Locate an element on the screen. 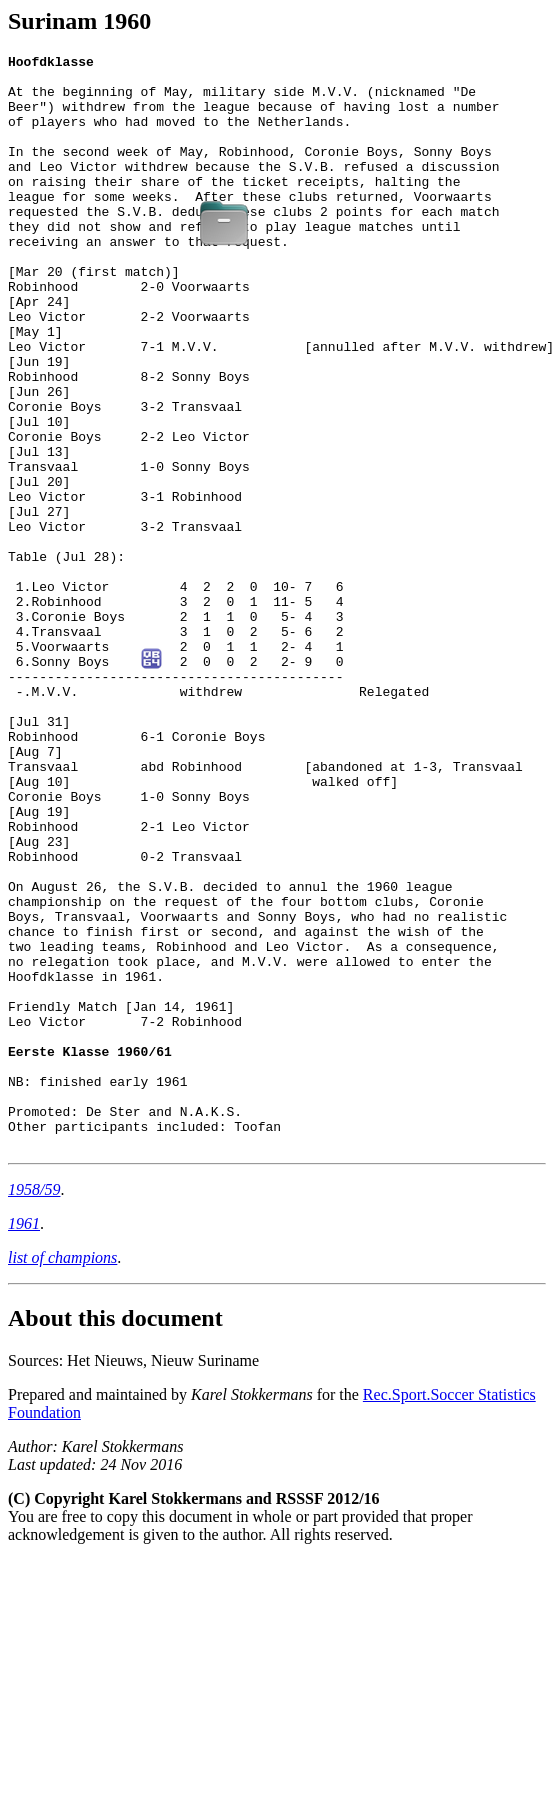 This screenshot has height=1815, width=554. open the file manager application is located at coordinates (224, 223).